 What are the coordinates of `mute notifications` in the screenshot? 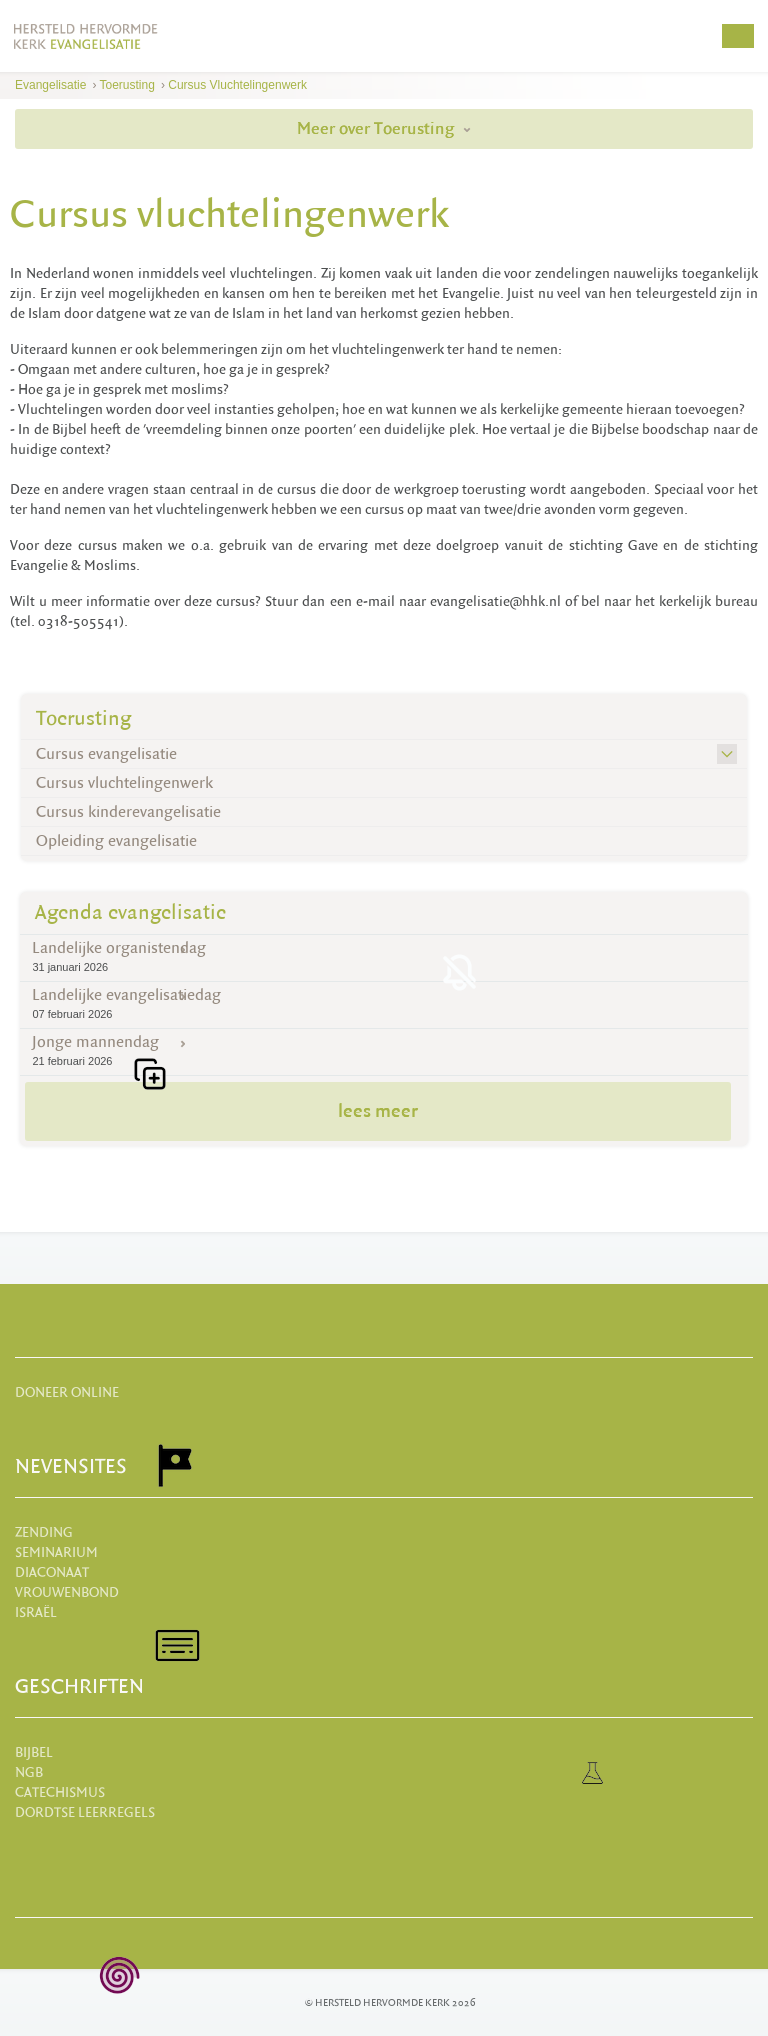 It's located at (459, 972).